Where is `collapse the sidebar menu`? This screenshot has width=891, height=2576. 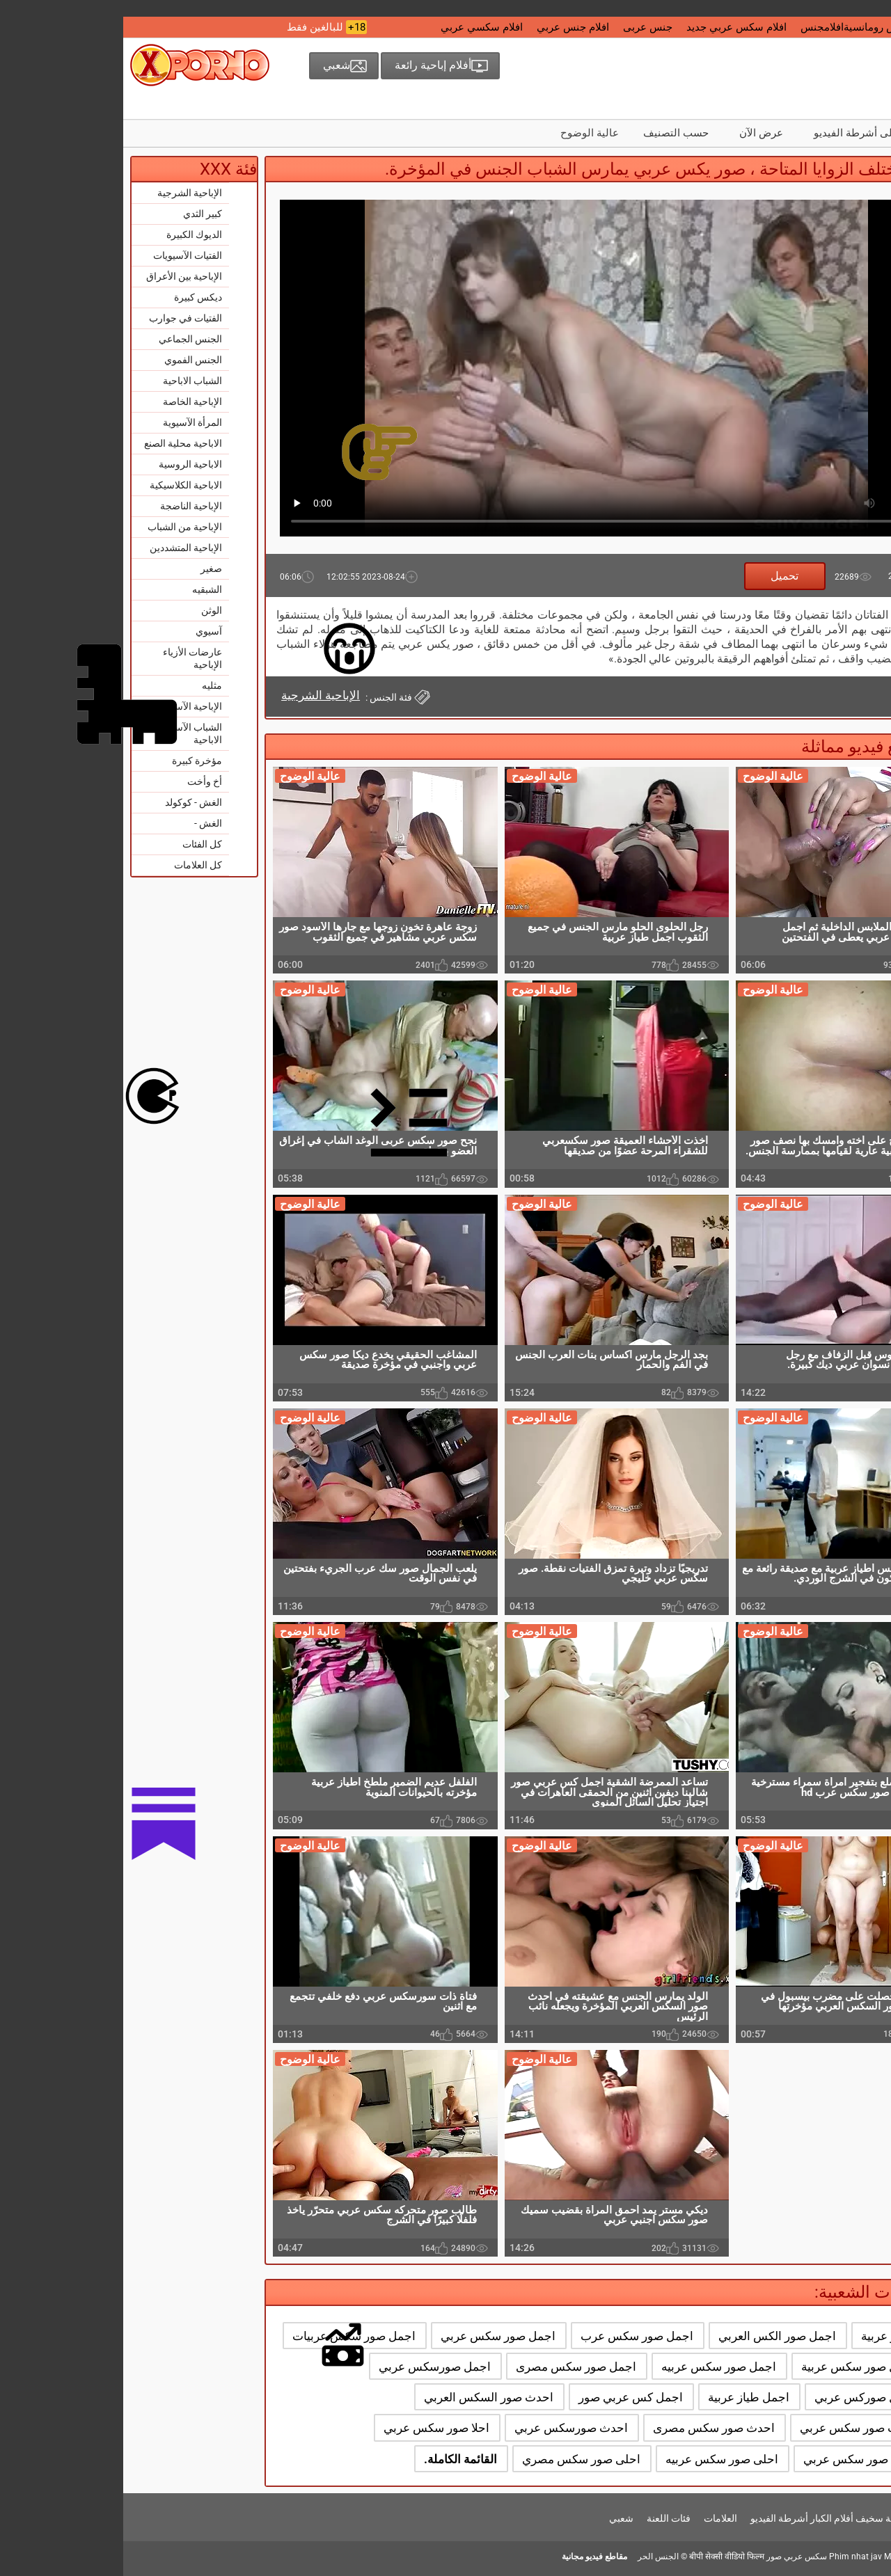
collapse the sidebar menu is located at coordinates (409, 1122).